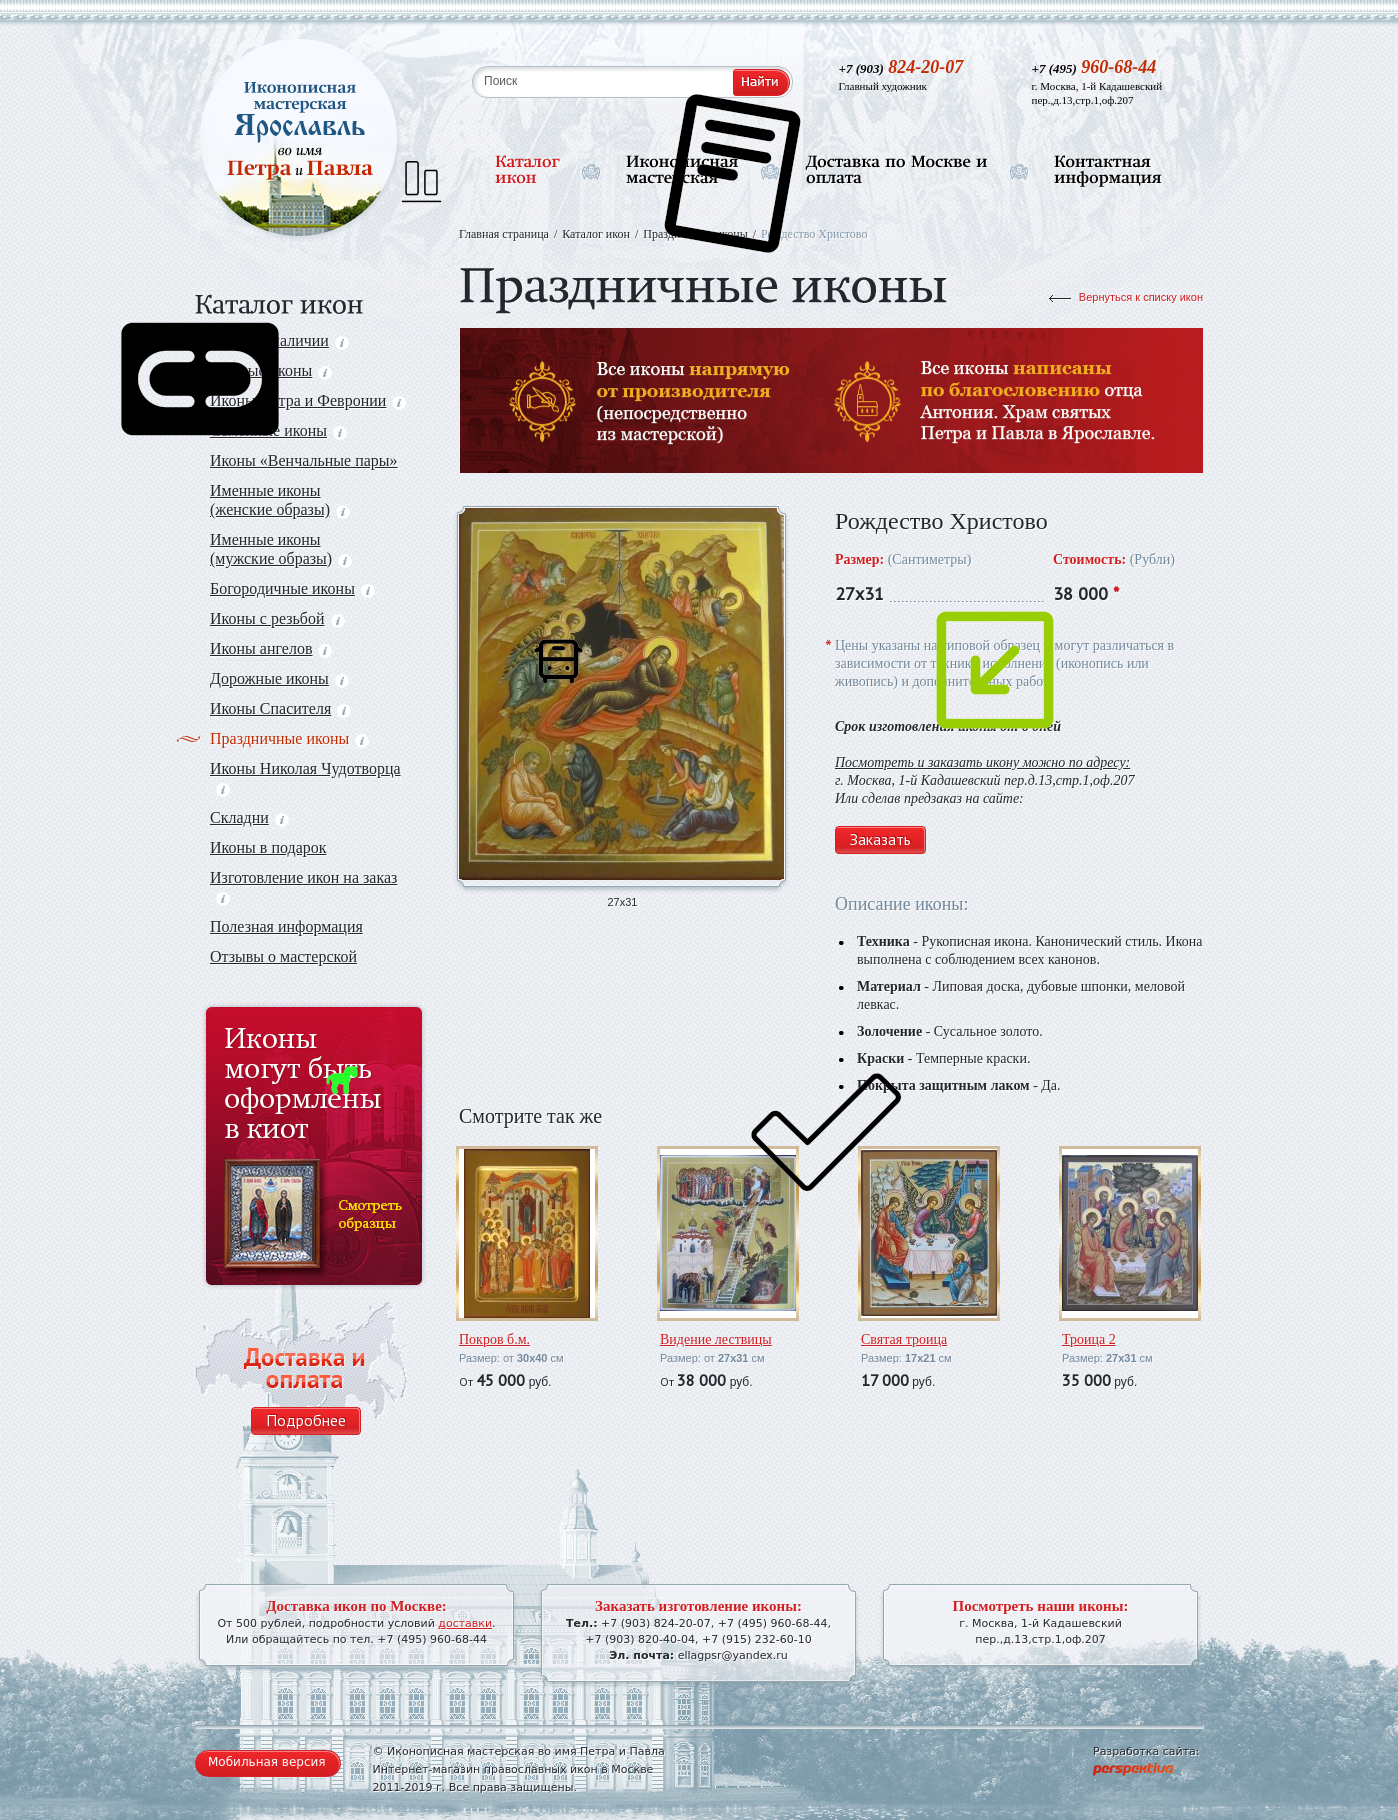 Image resolution: width=1398 pixels, height=1820 pixels. I want to click on move content to bottom-left corner, so click(995, 670).